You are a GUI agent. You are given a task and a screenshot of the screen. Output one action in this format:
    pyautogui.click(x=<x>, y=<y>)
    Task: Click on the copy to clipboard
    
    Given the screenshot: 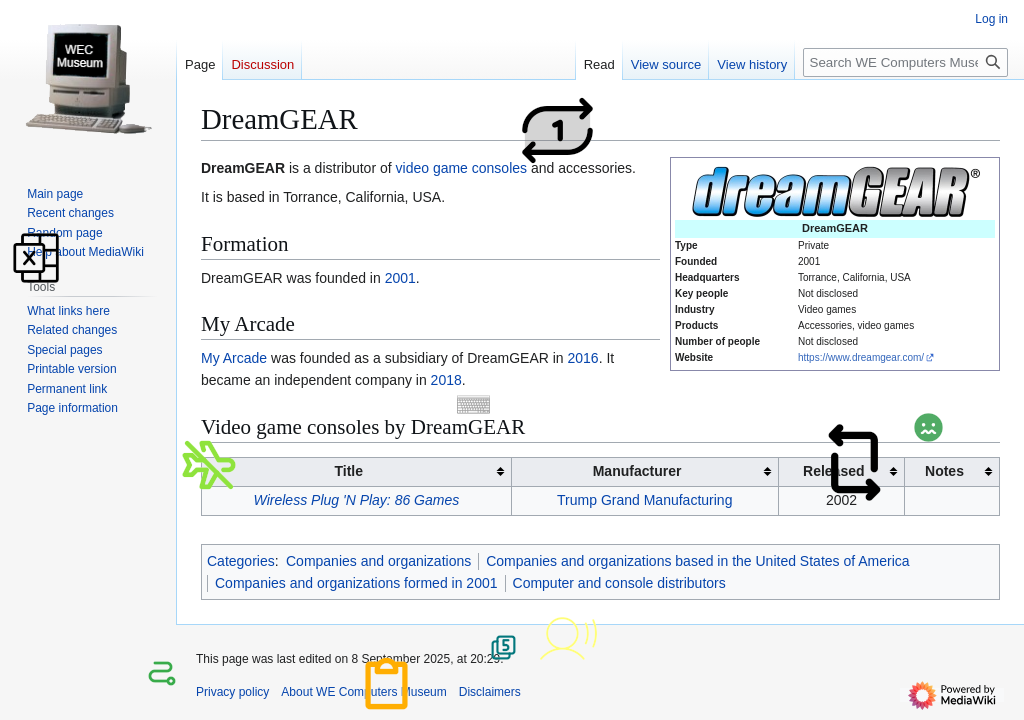 What is the action you would take?
    pyautogui.click(x=386, y=684)
    